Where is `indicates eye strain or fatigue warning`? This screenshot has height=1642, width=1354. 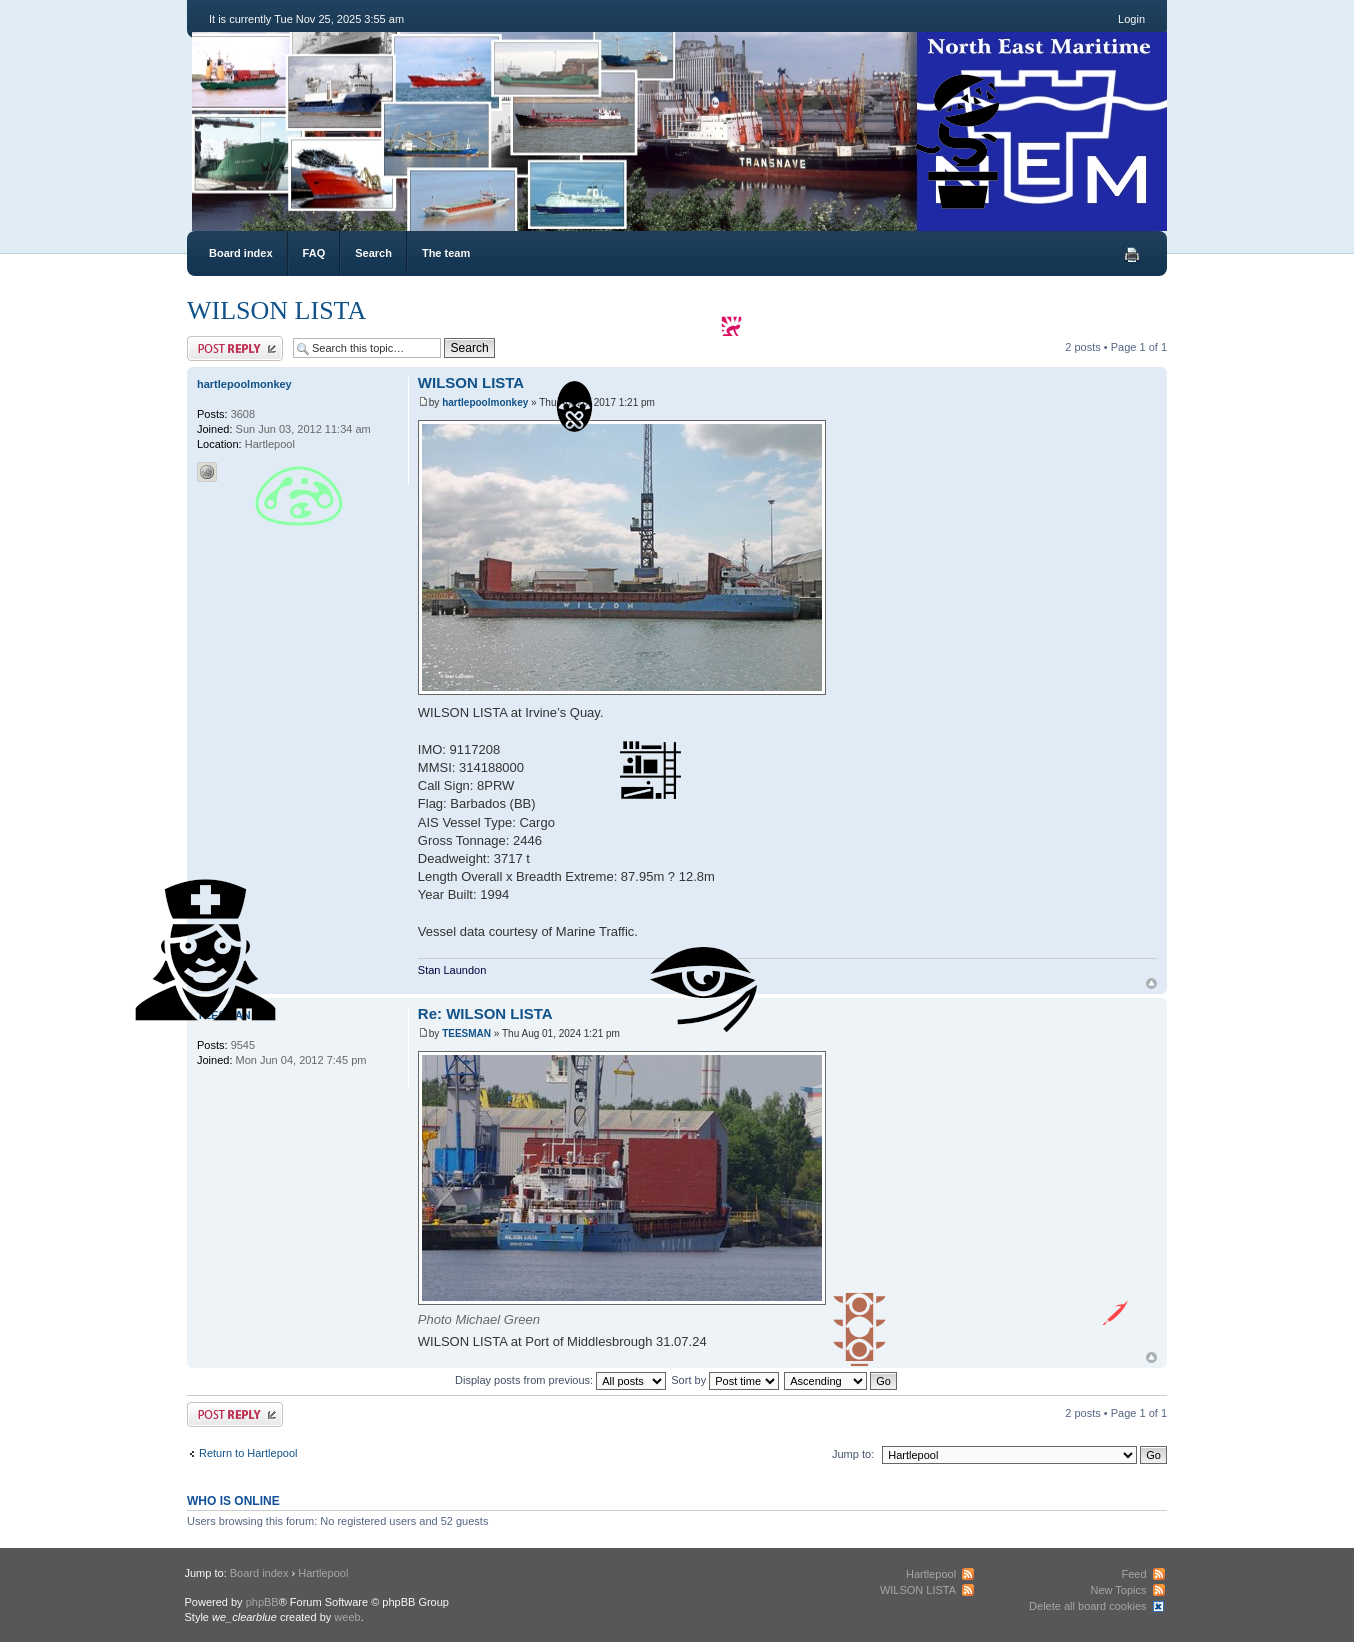
indicates eye strain or fatigue warning is located at coordinates (703, 977).